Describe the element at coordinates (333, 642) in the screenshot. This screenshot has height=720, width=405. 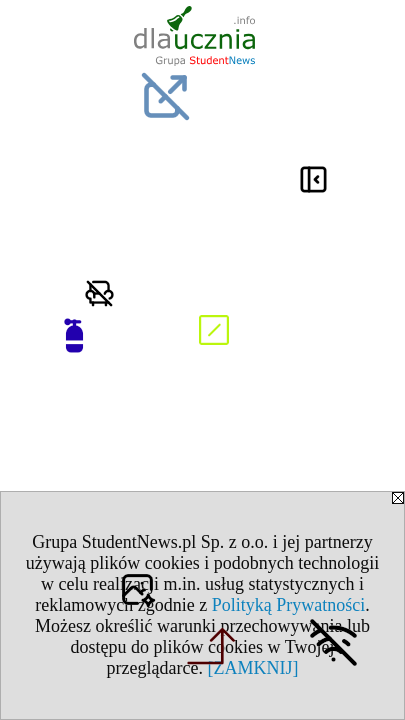
I see `indicates wifi is currently disabled` at that location.